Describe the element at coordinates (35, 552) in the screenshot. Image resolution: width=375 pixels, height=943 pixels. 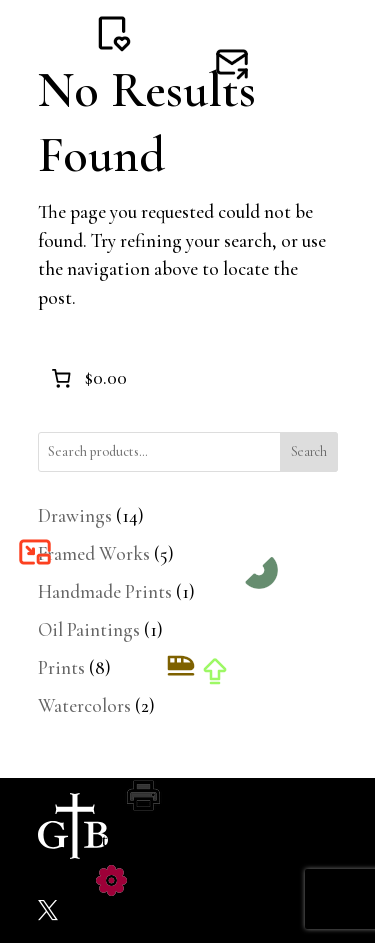
I see `enable picture-in-picture mode` at that location.